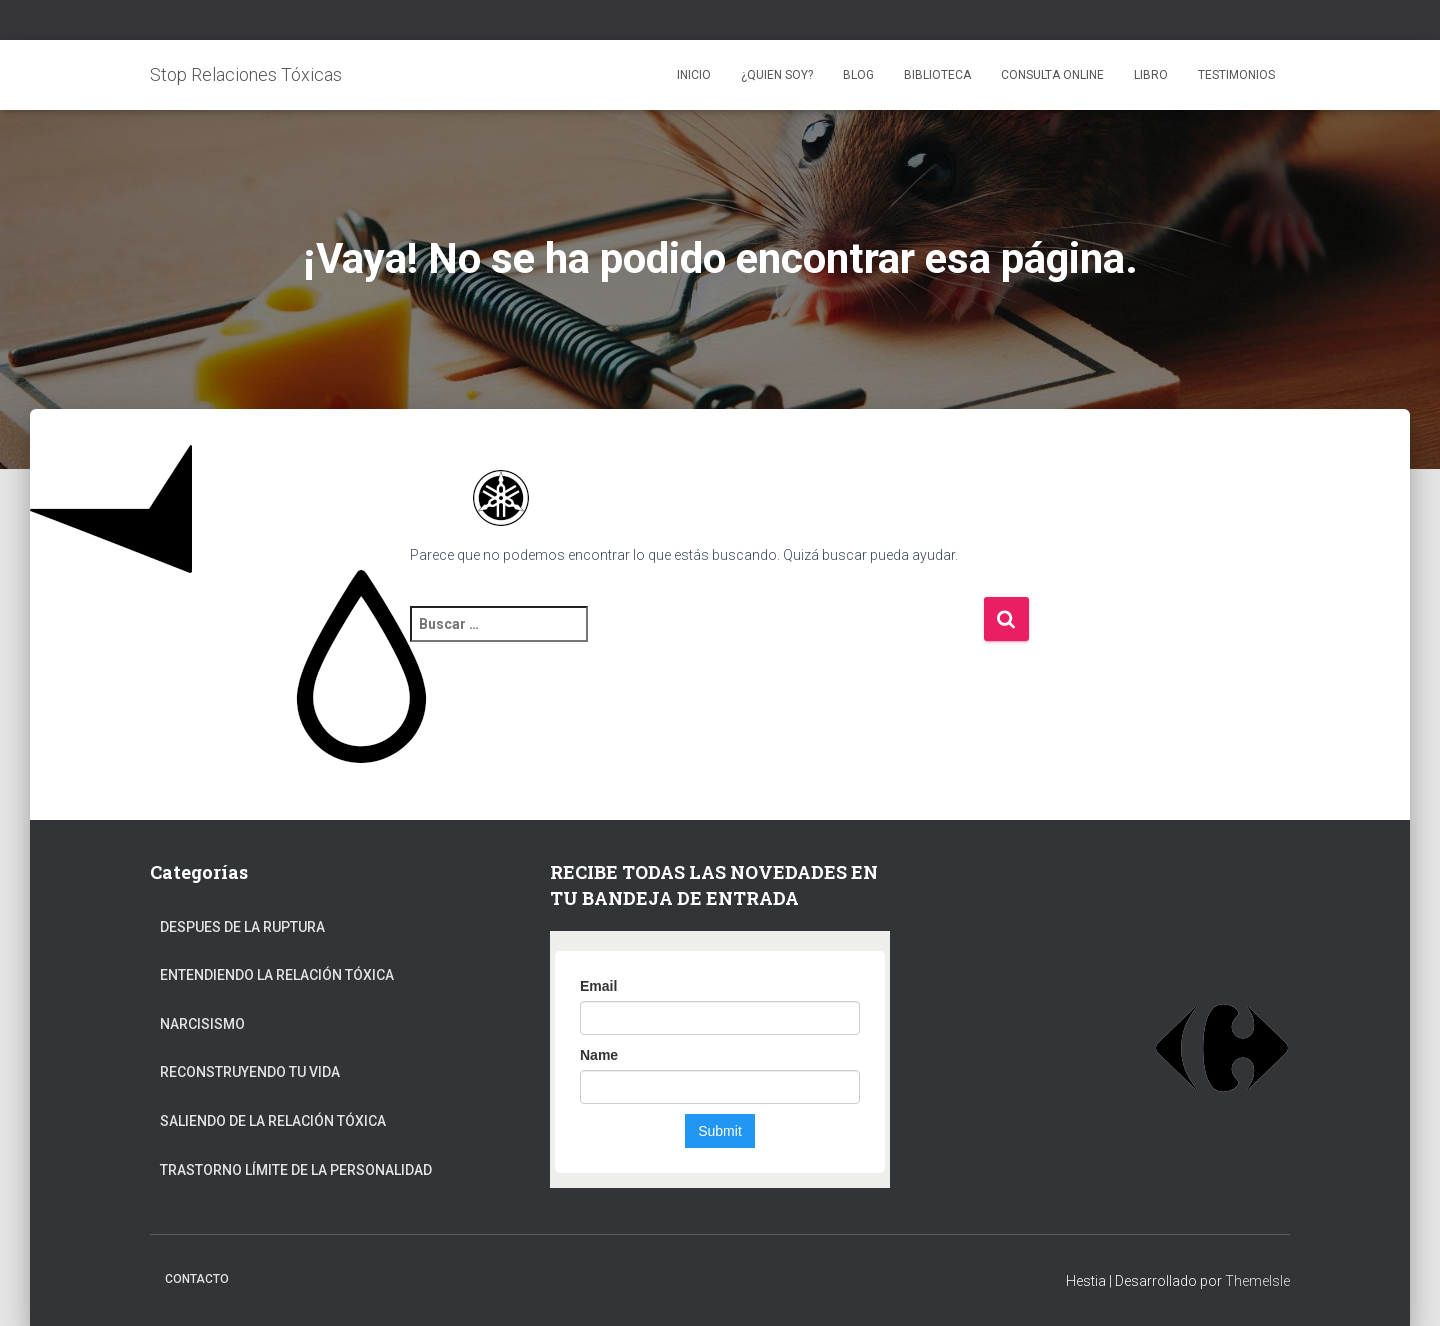 The width and height of the screenshot is (1440, 1326). I want to click on moo print and design services logo, so click(361, 666).